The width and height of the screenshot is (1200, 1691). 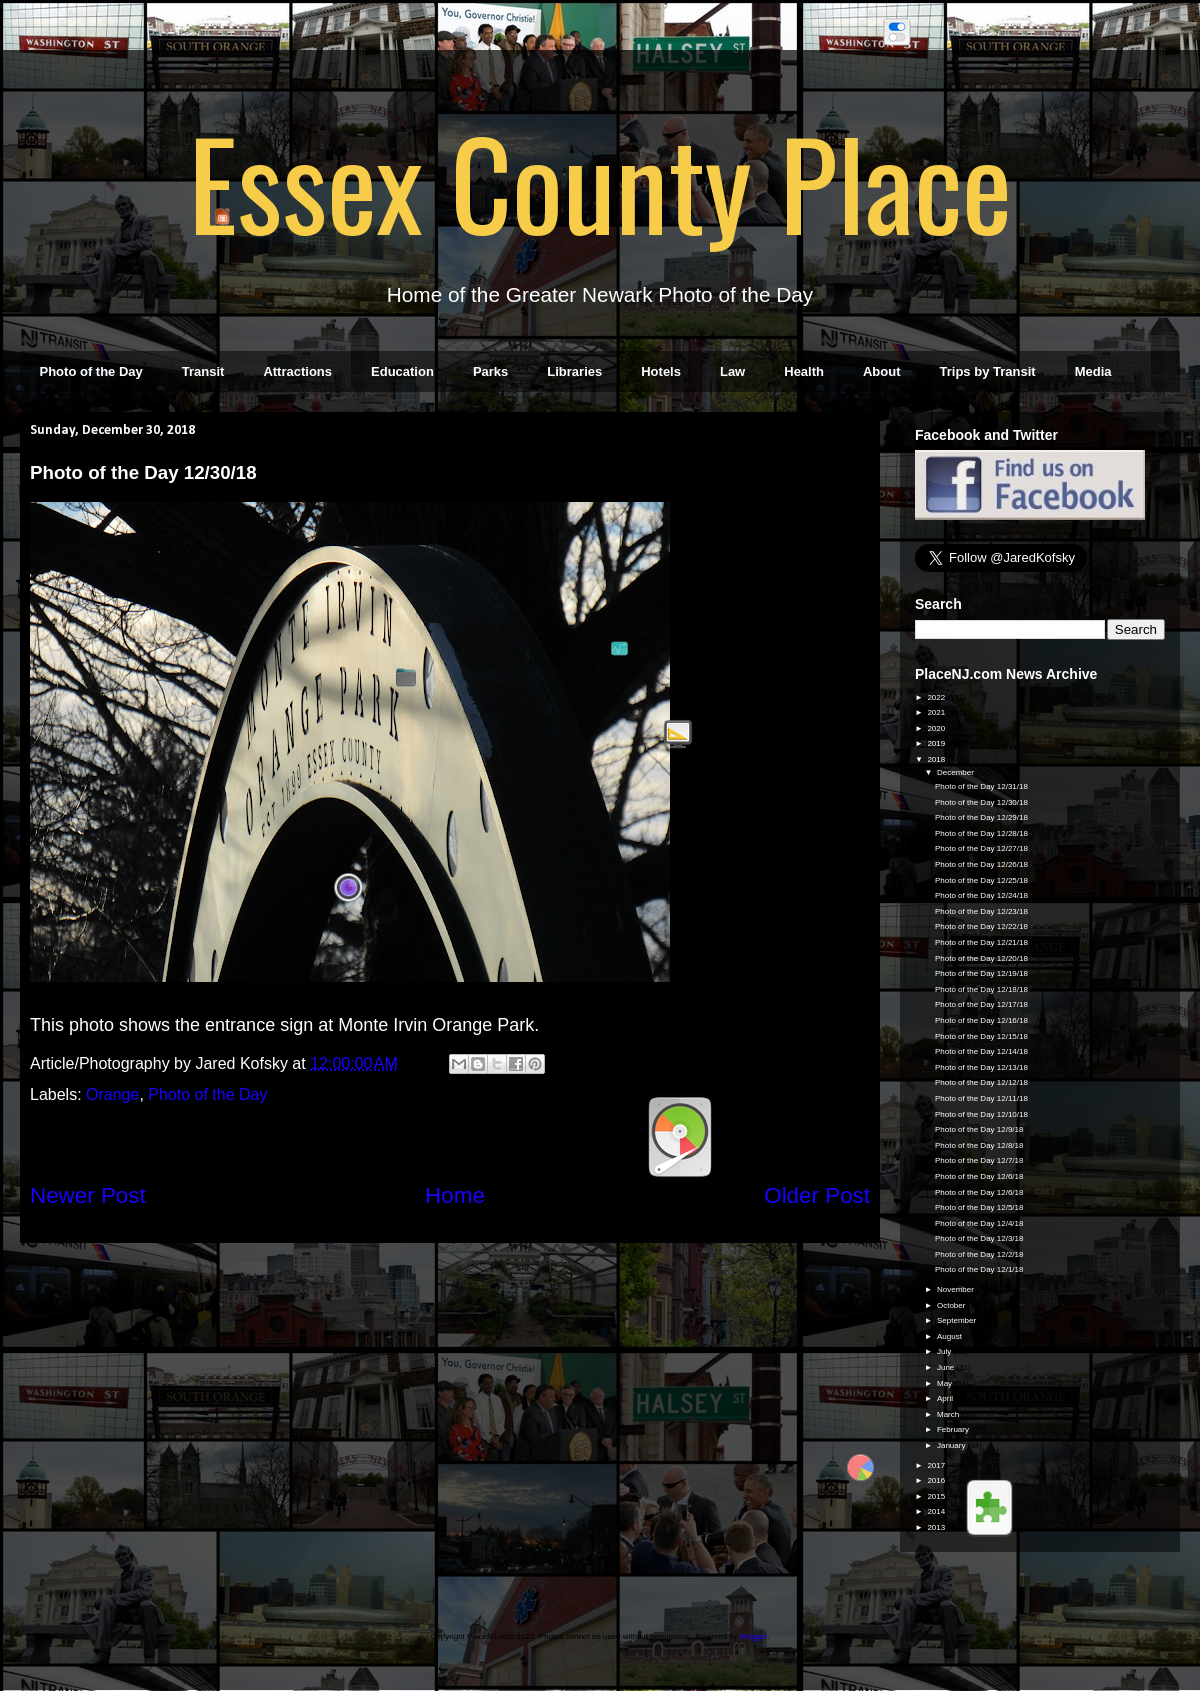 I want to click on access display settings, so click(x=678, y=734).